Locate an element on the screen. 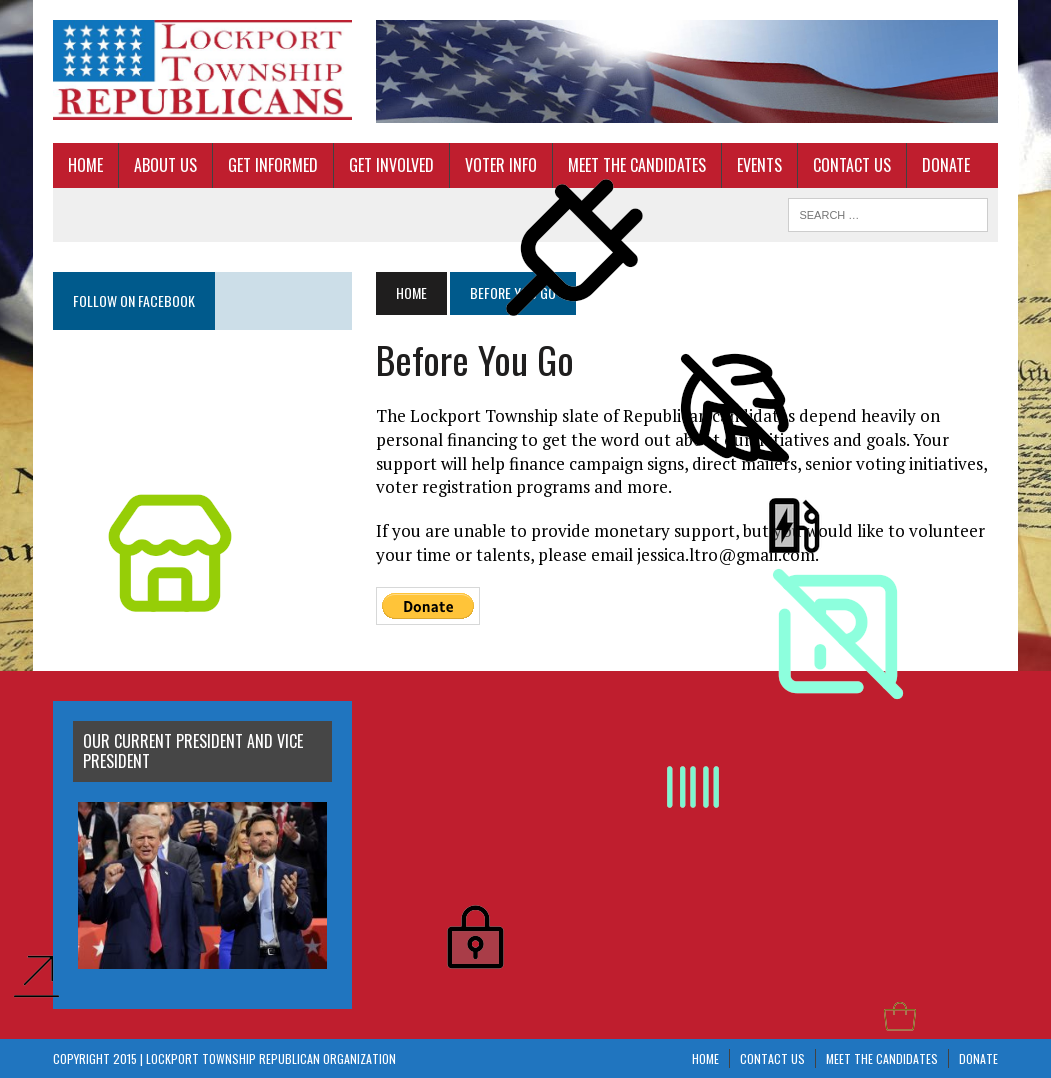  find nearby electric vehicle charging stations is located at coordinates (793, 525).